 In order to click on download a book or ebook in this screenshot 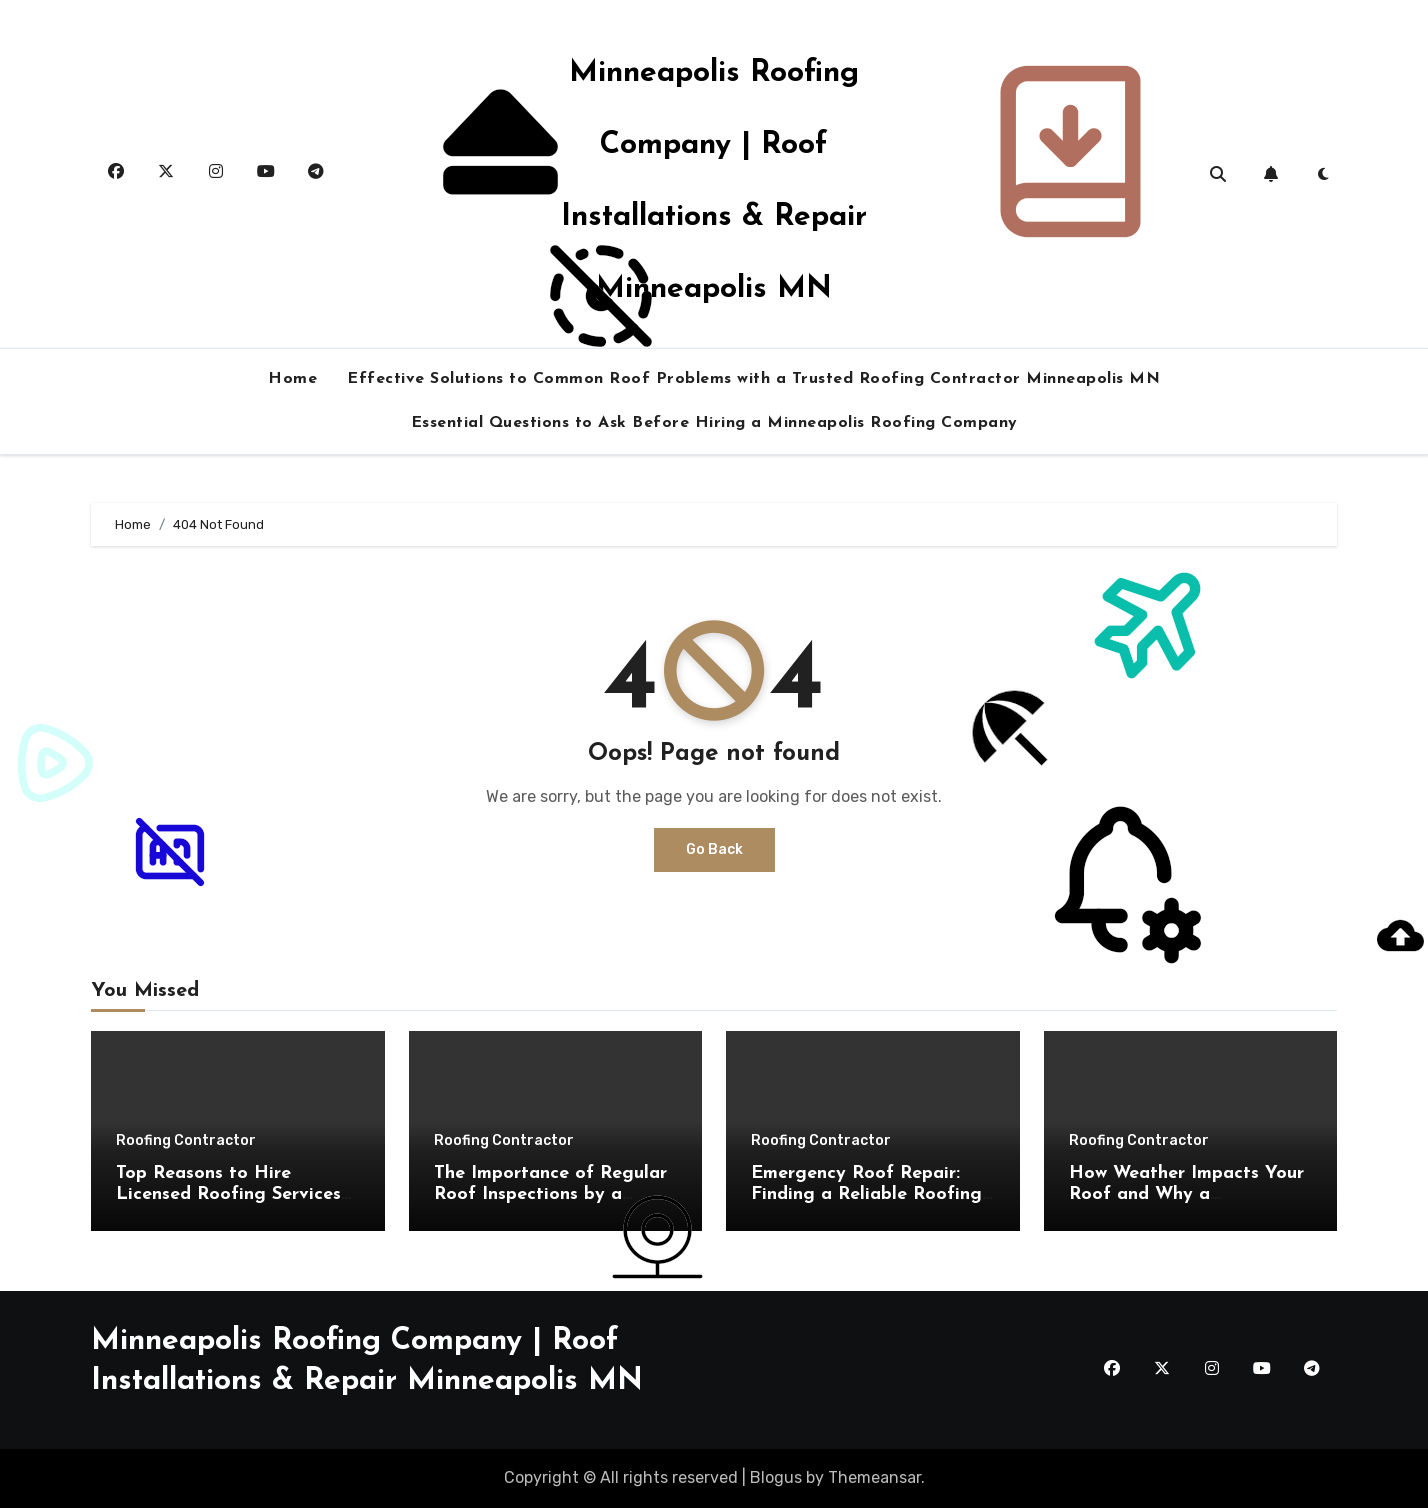, I will do `click(1070, 151)`.